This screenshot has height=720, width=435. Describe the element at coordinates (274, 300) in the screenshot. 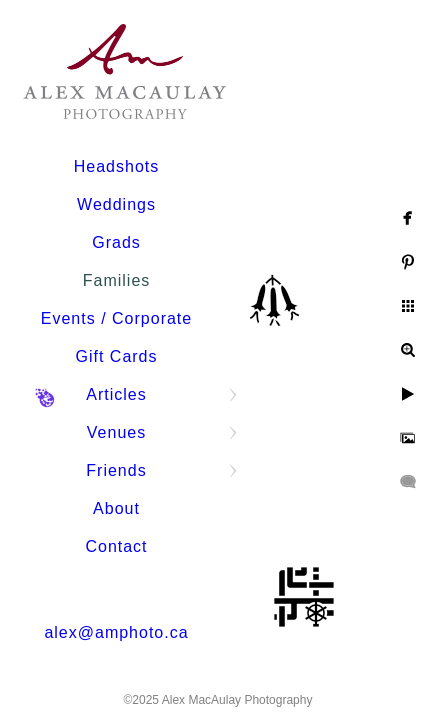

I see `cantua flower icon for botanical or nature-themed game element` at that location.